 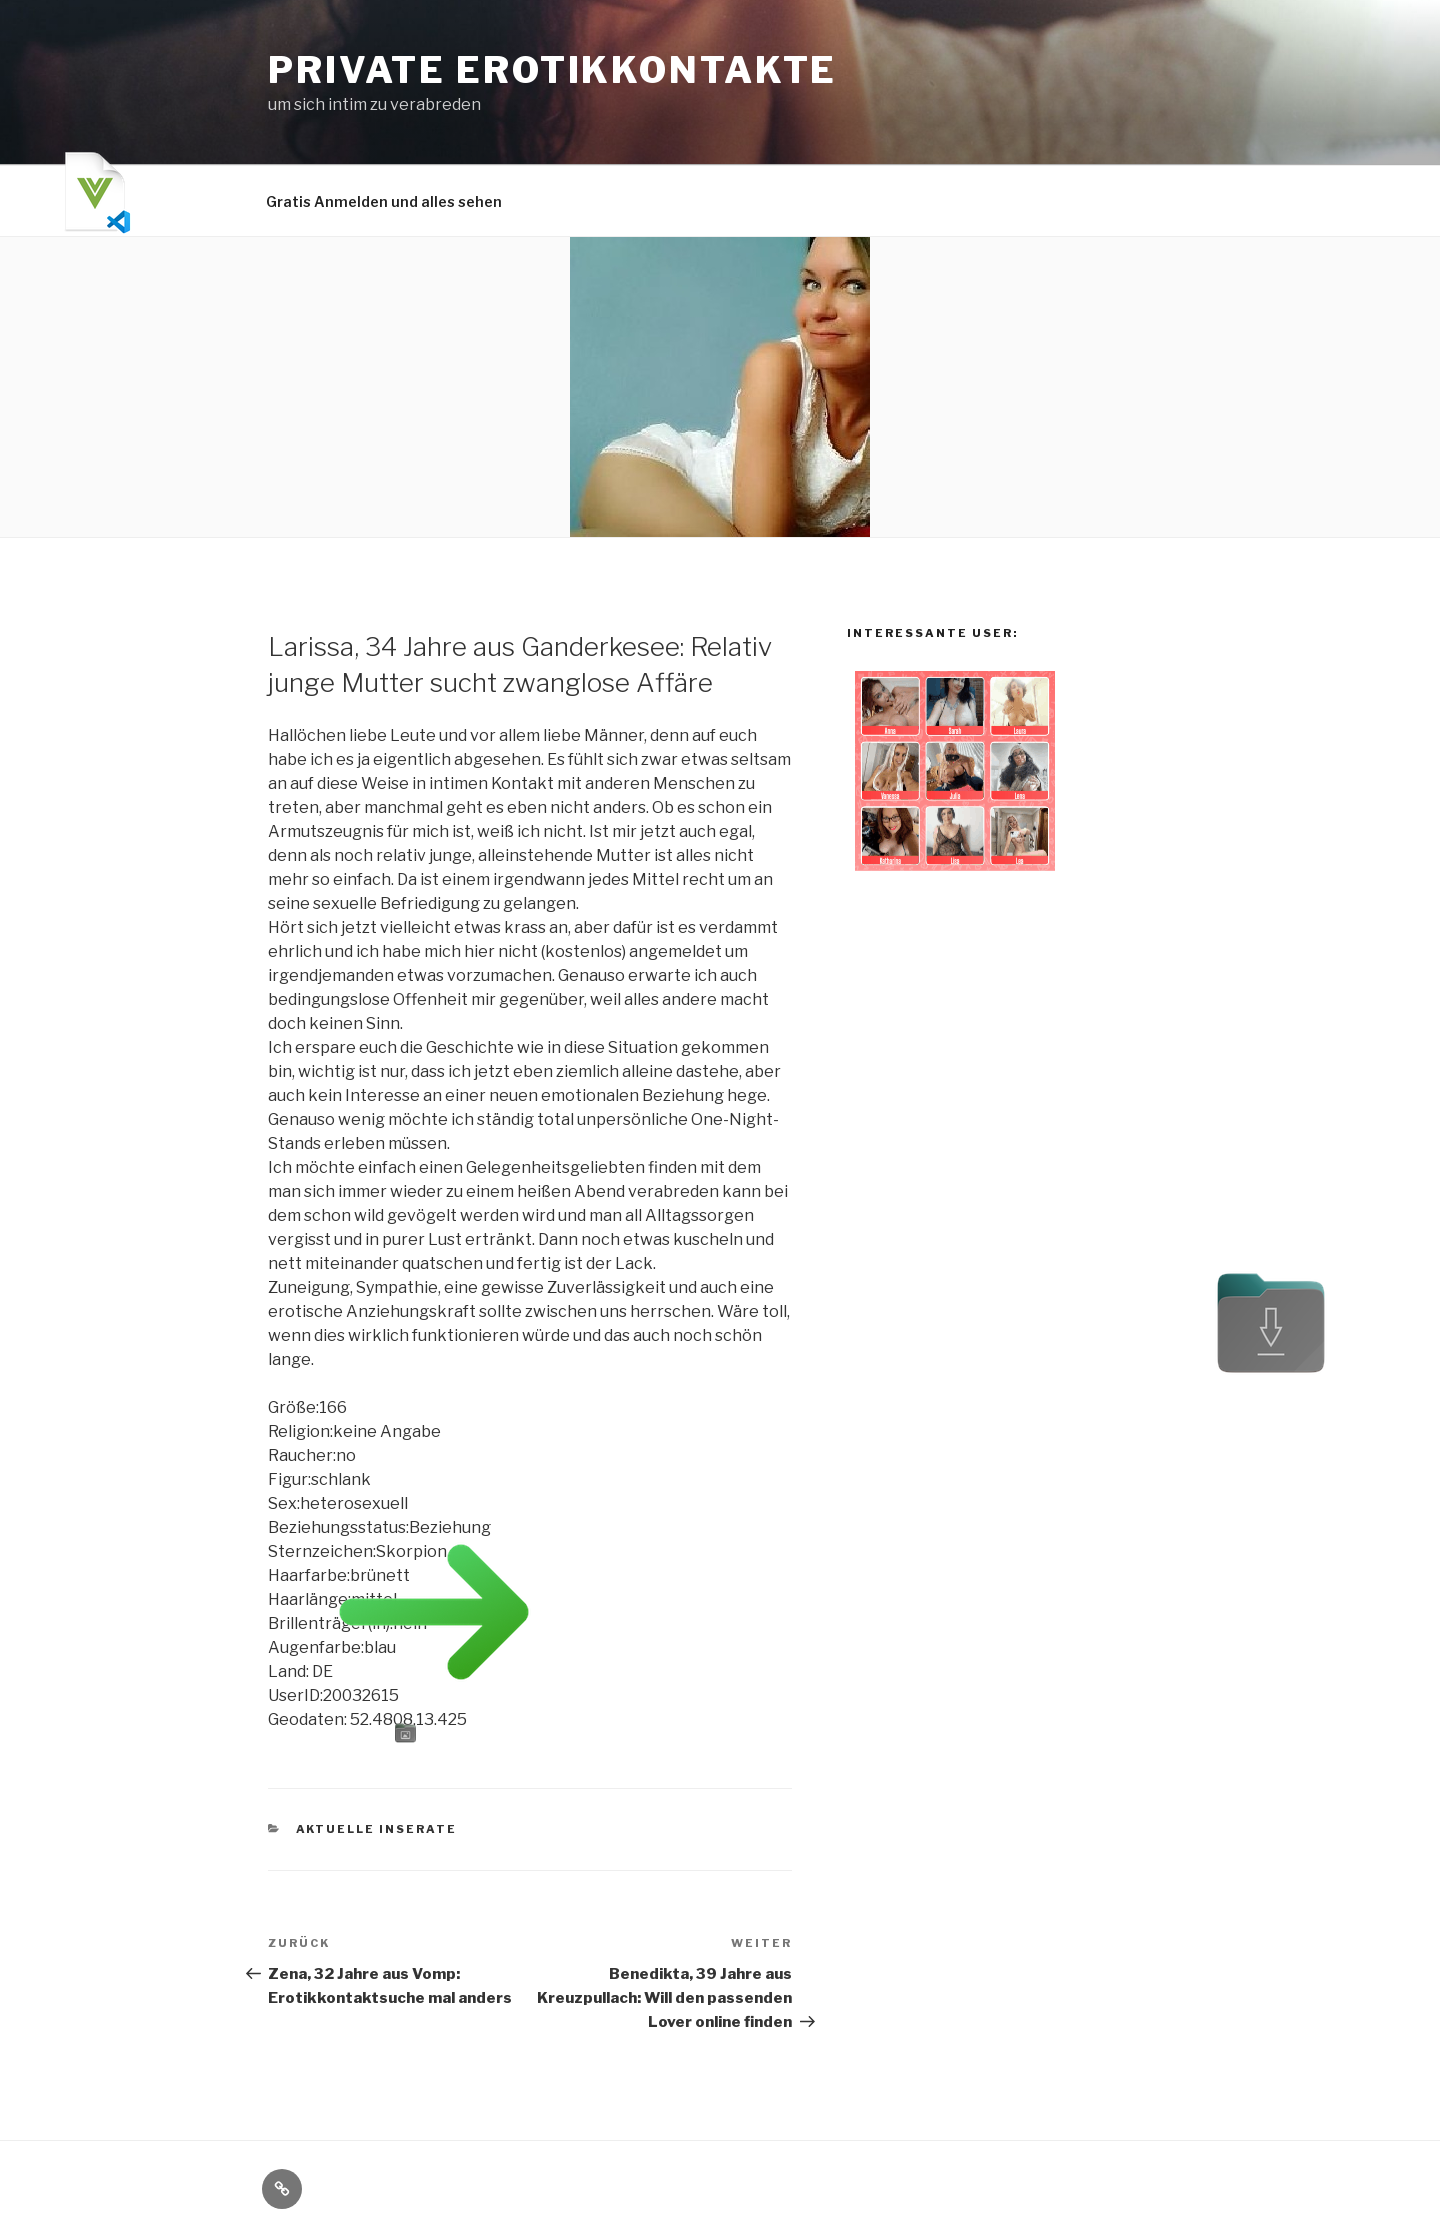 I want to click on open your downloads folder, so click(x=1271, y=1323).